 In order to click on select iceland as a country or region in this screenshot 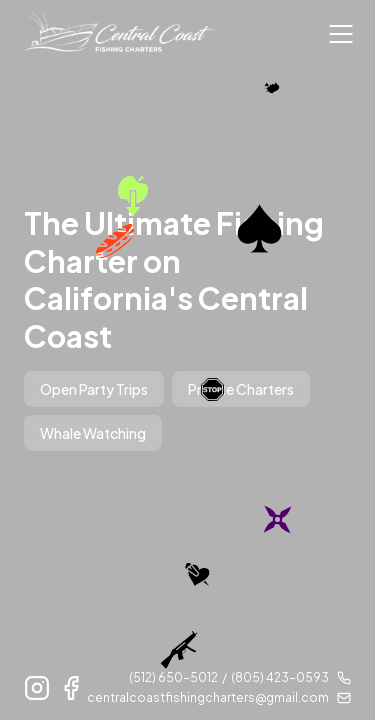, I will do `click(272, 88)`.